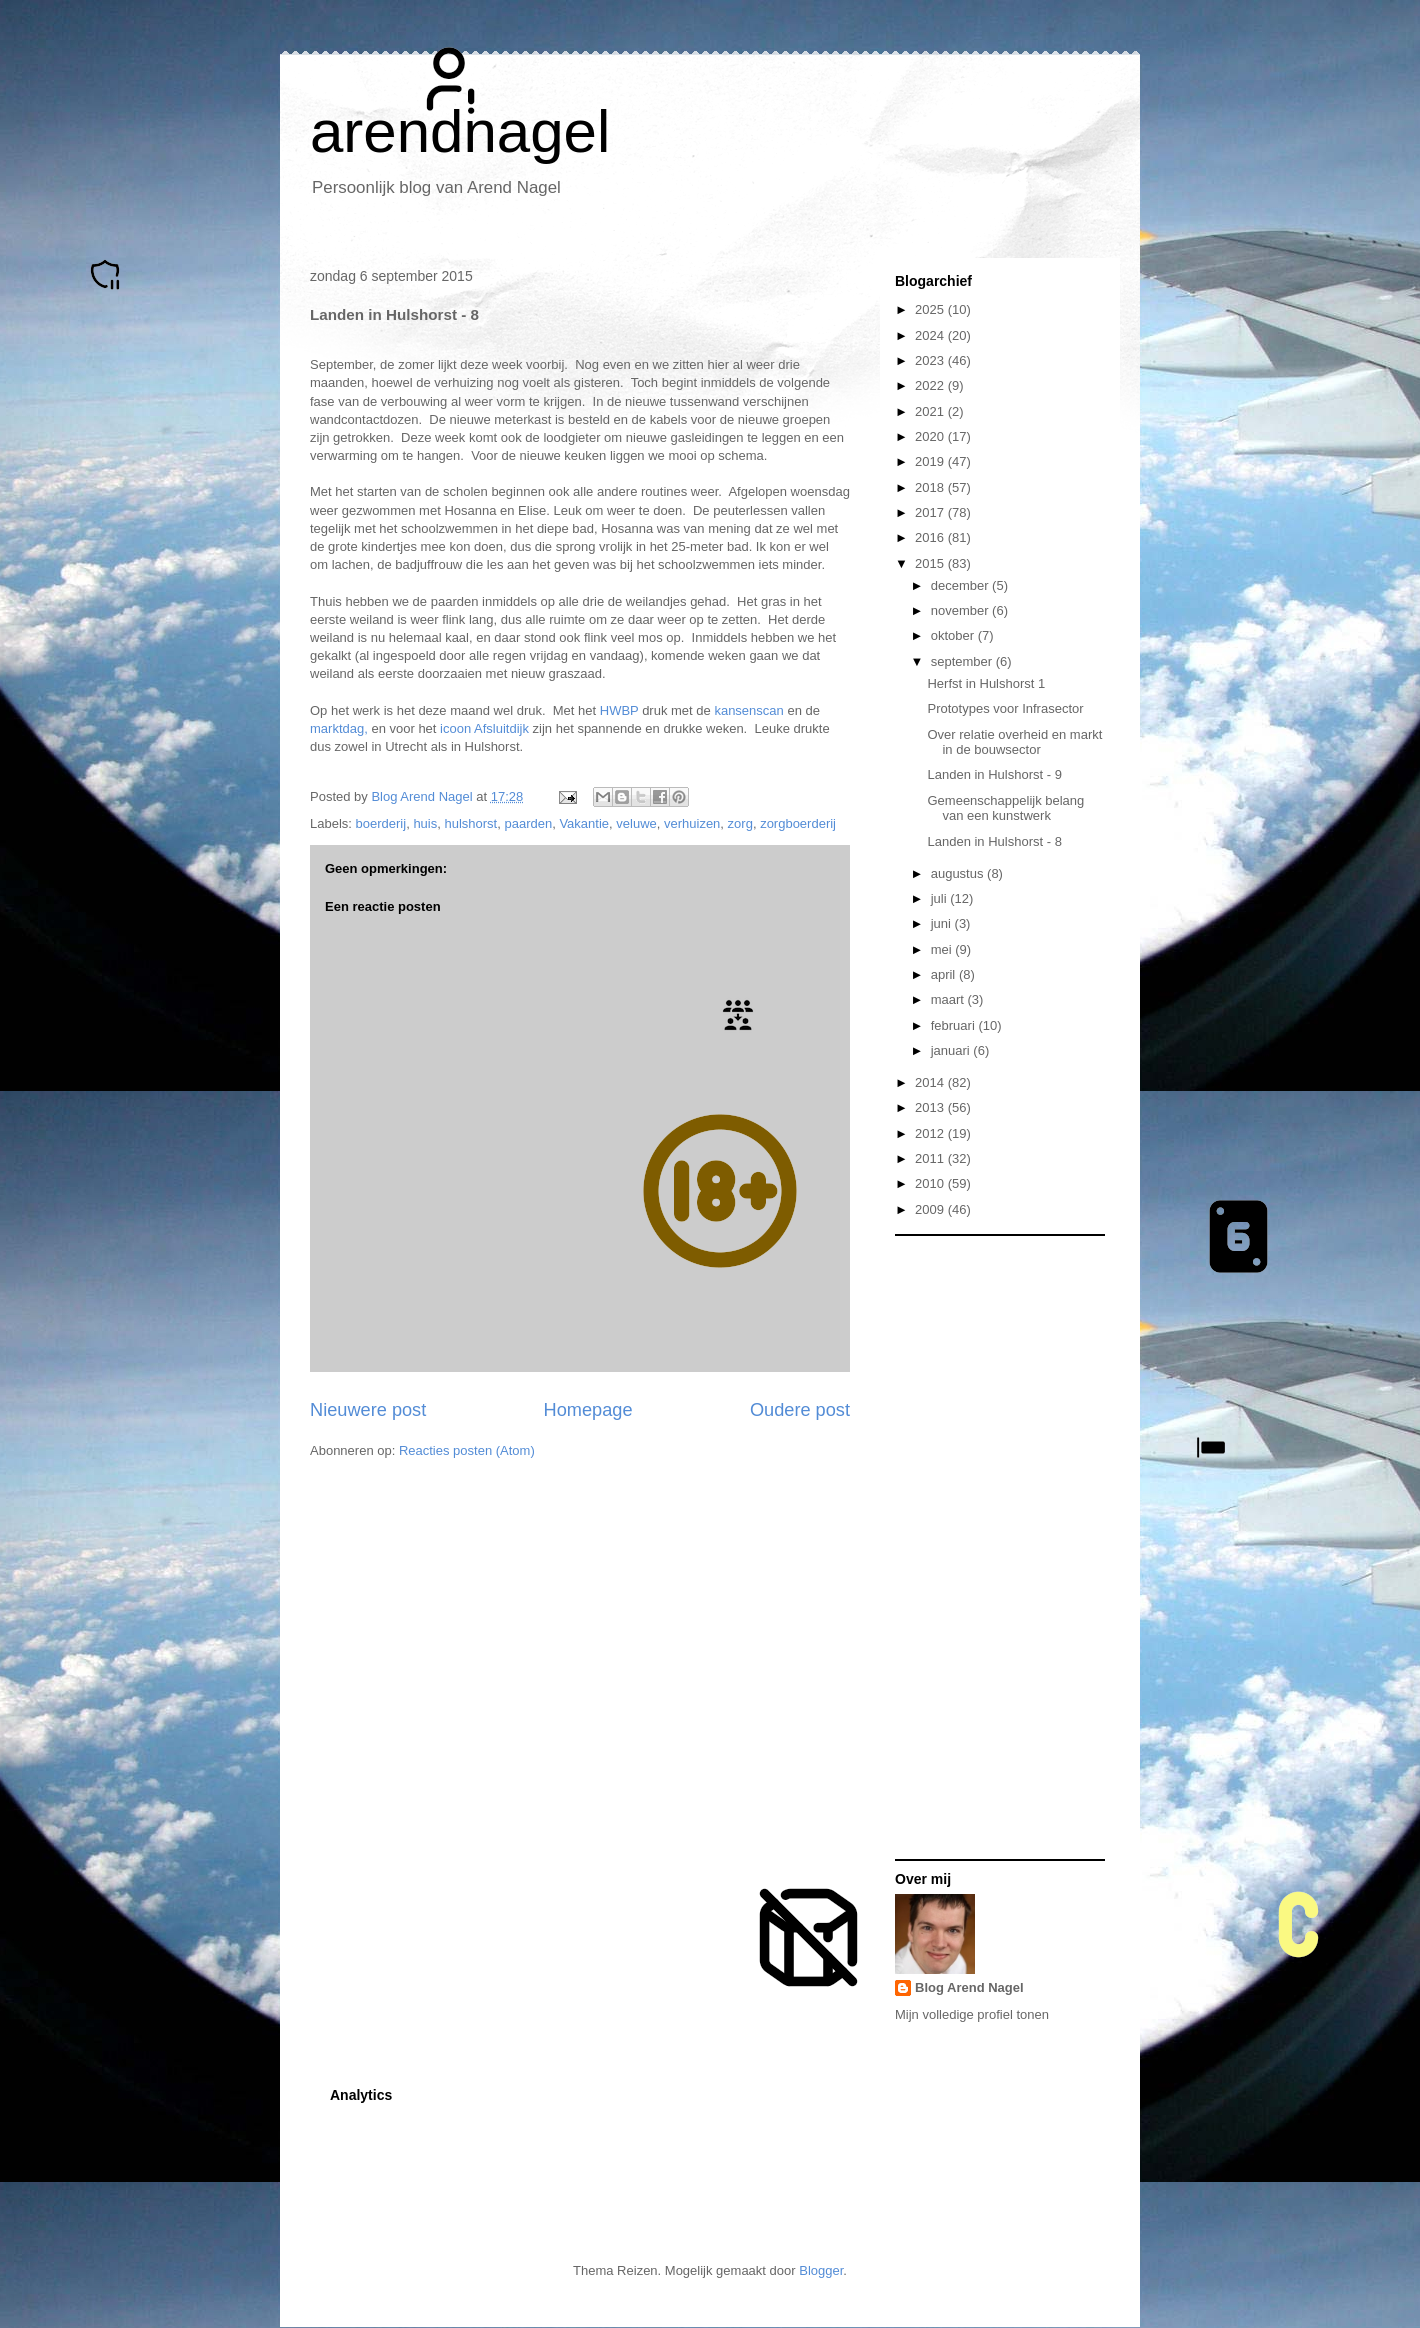 This screenshot has width=1420, height=2328. What do you see at coordinates (1210, 1447) in the screenshot?
I see `align content to the left edge` at bounding box center [1210, 1447].